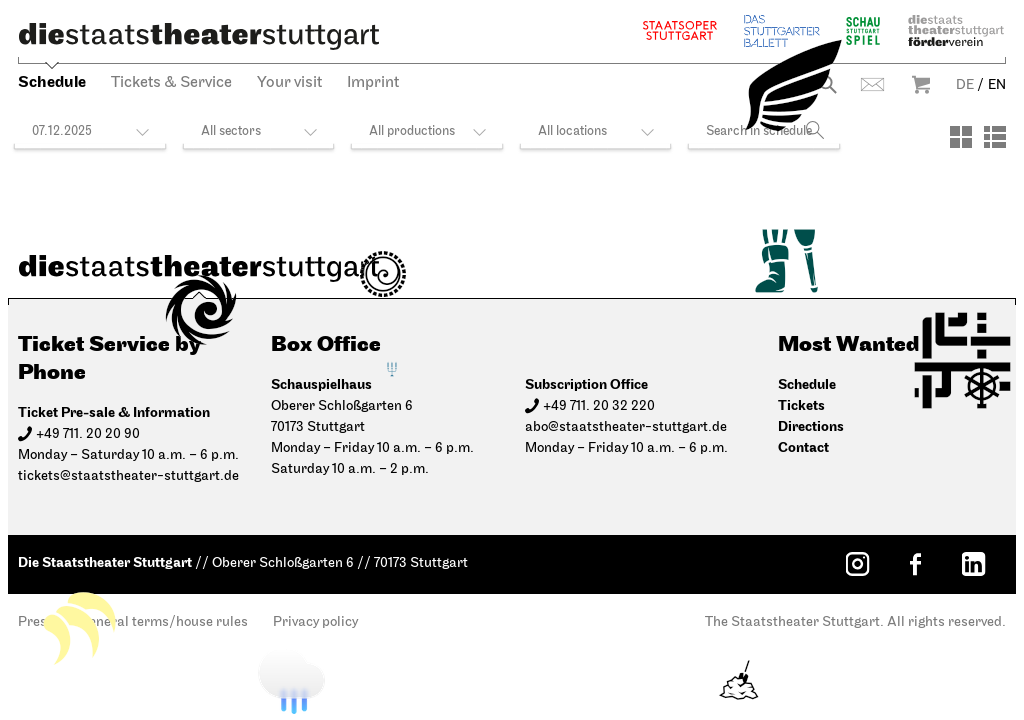  Describe the element at coordinates (200, 309) in the screenshot. I see `activate energy or power ability` at that location.